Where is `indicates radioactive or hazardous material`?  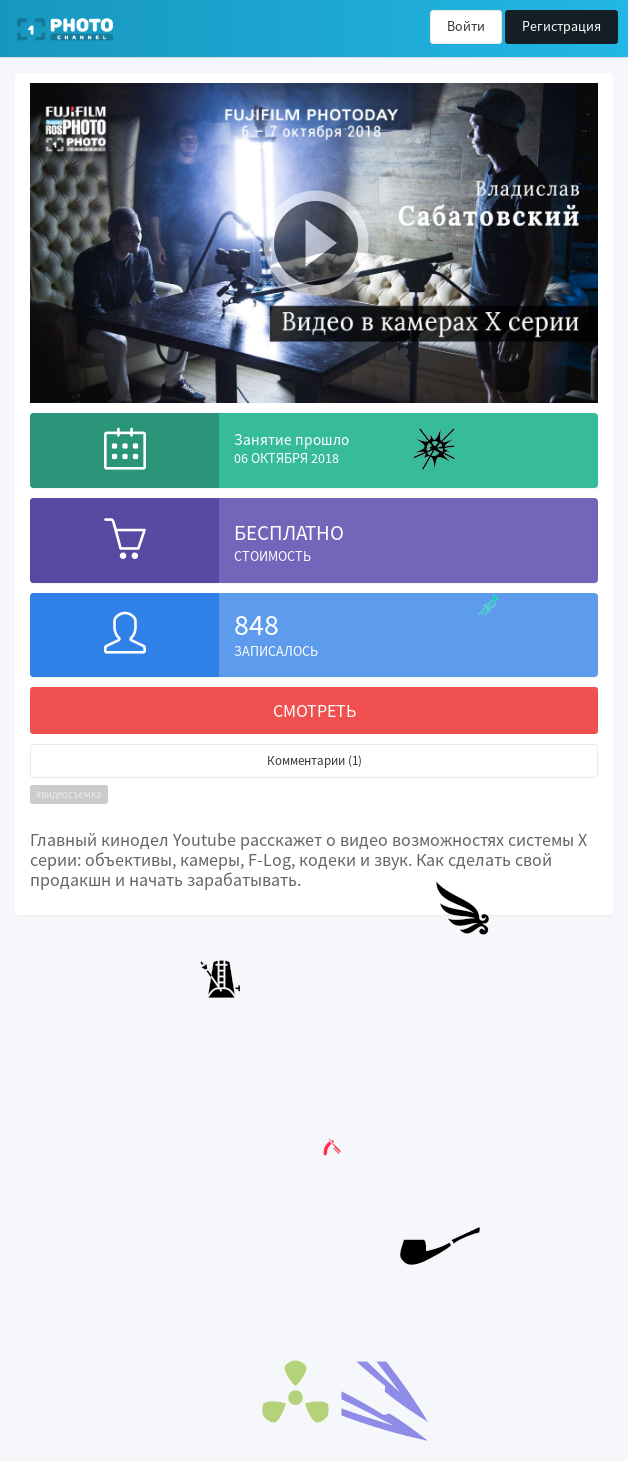 indicates radioactive or hazardous material is located at coordinates (295, 1391).